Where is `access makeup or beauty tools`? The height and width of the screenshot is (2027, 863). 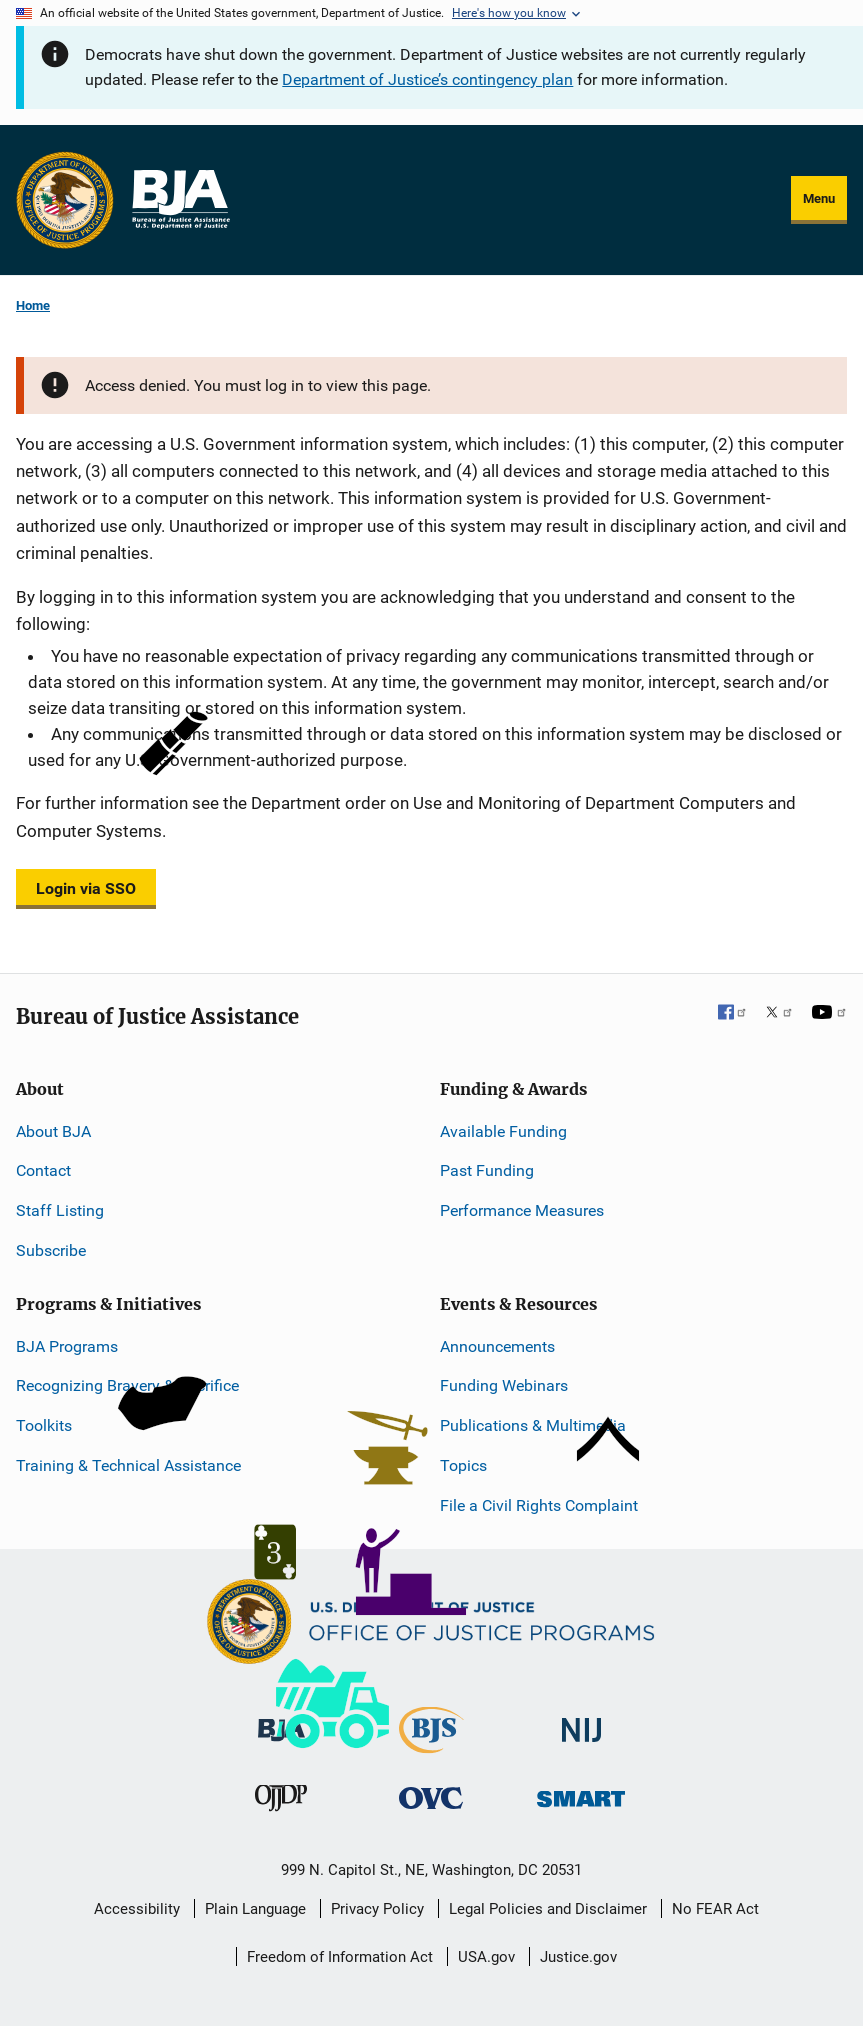
access makeup or beauty tools is located at coordinates (173, 743).